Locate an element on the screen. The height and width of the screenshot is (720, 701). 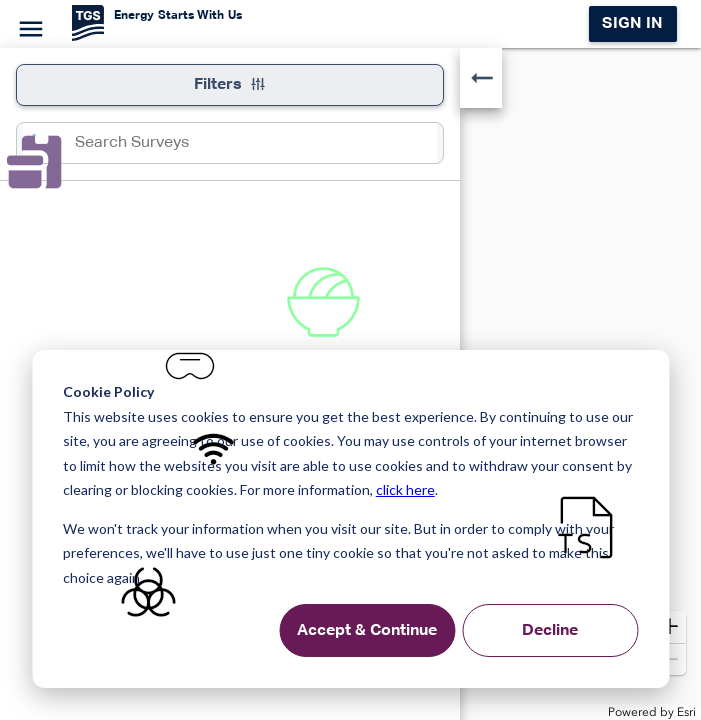
indicates strong wifi signal strength is located at coordinates (213, 448).